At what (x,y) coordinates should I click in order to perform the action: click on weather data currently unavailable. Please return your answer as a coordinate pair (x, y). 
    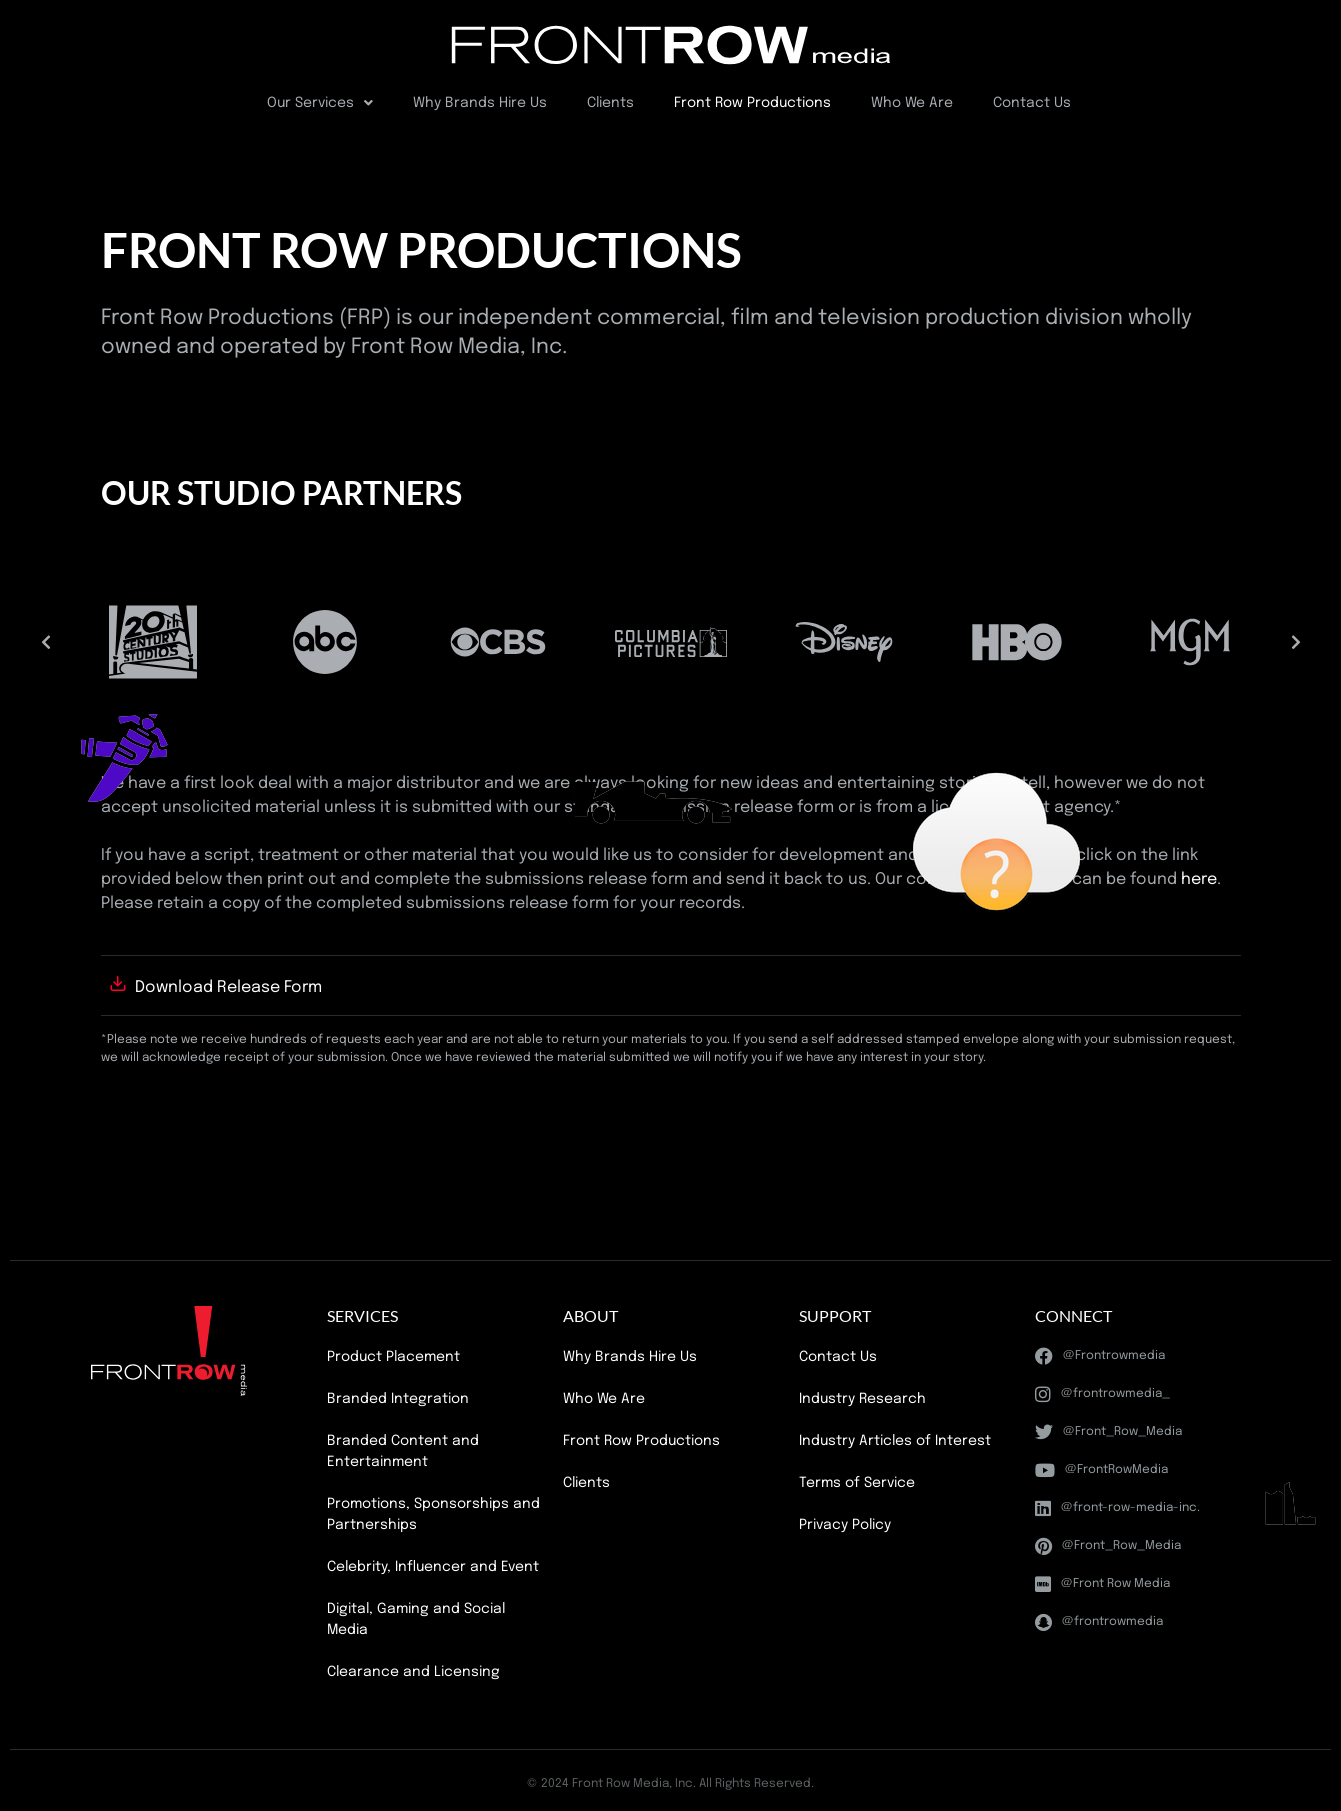
    Looking at the image, I should click on (996, 841).